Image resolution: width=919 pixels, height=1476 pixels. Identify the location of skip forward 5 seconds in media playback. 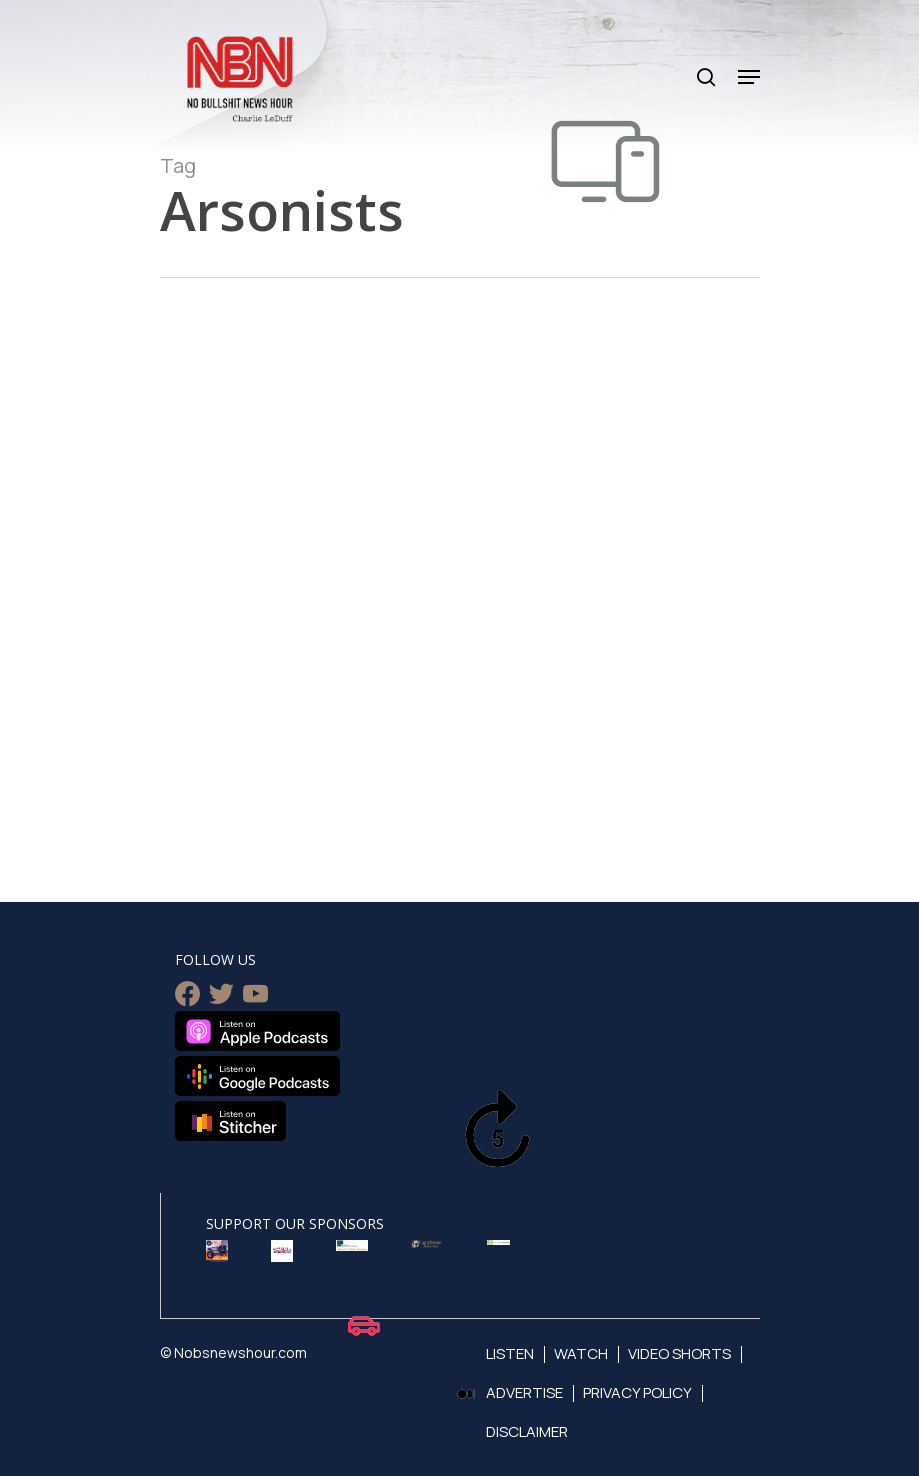
(498, 1131).